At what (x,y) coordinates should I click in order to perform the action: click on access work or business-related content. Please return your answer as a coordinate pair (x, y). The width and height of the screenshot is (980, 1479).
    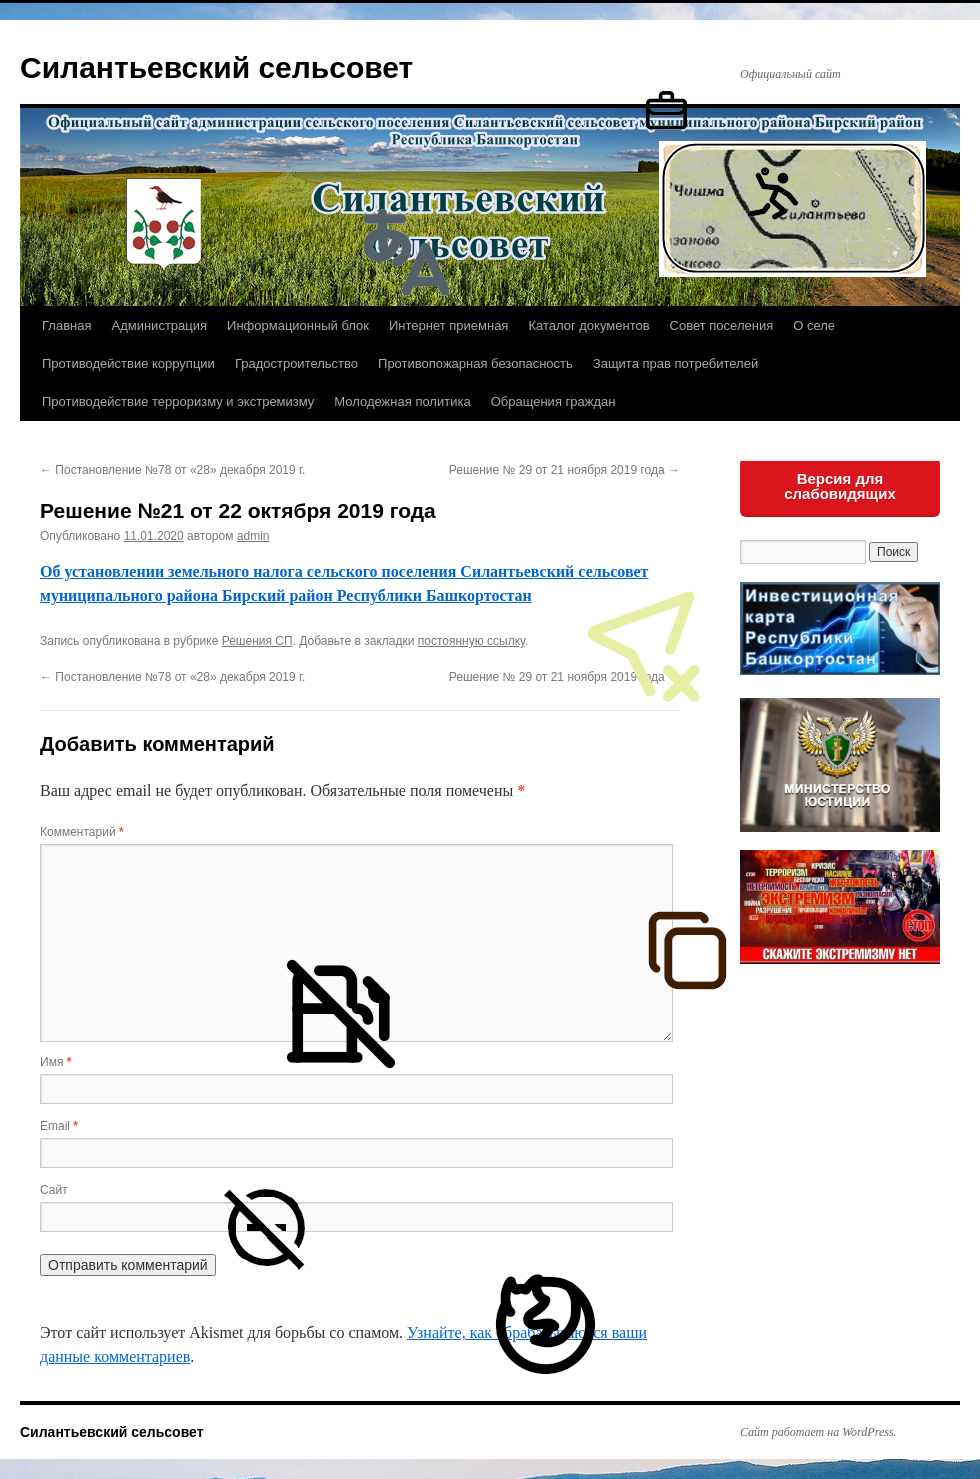
    Looking at the image, I should click on (666, 111).